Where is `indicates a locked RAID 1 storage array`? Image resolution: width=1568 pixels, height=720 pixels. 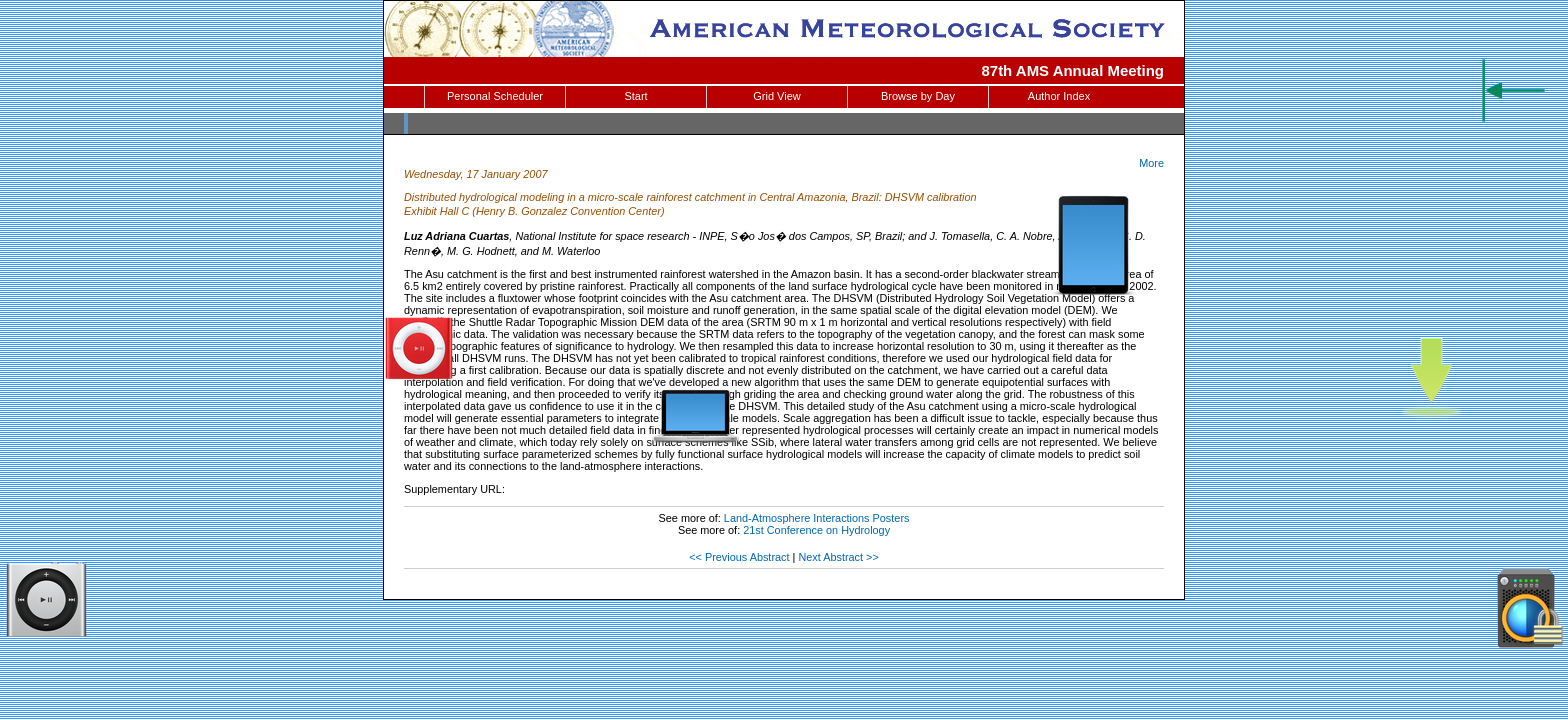 indicates a locked RAID 1 storage array is located at coordinates (1526, 608).